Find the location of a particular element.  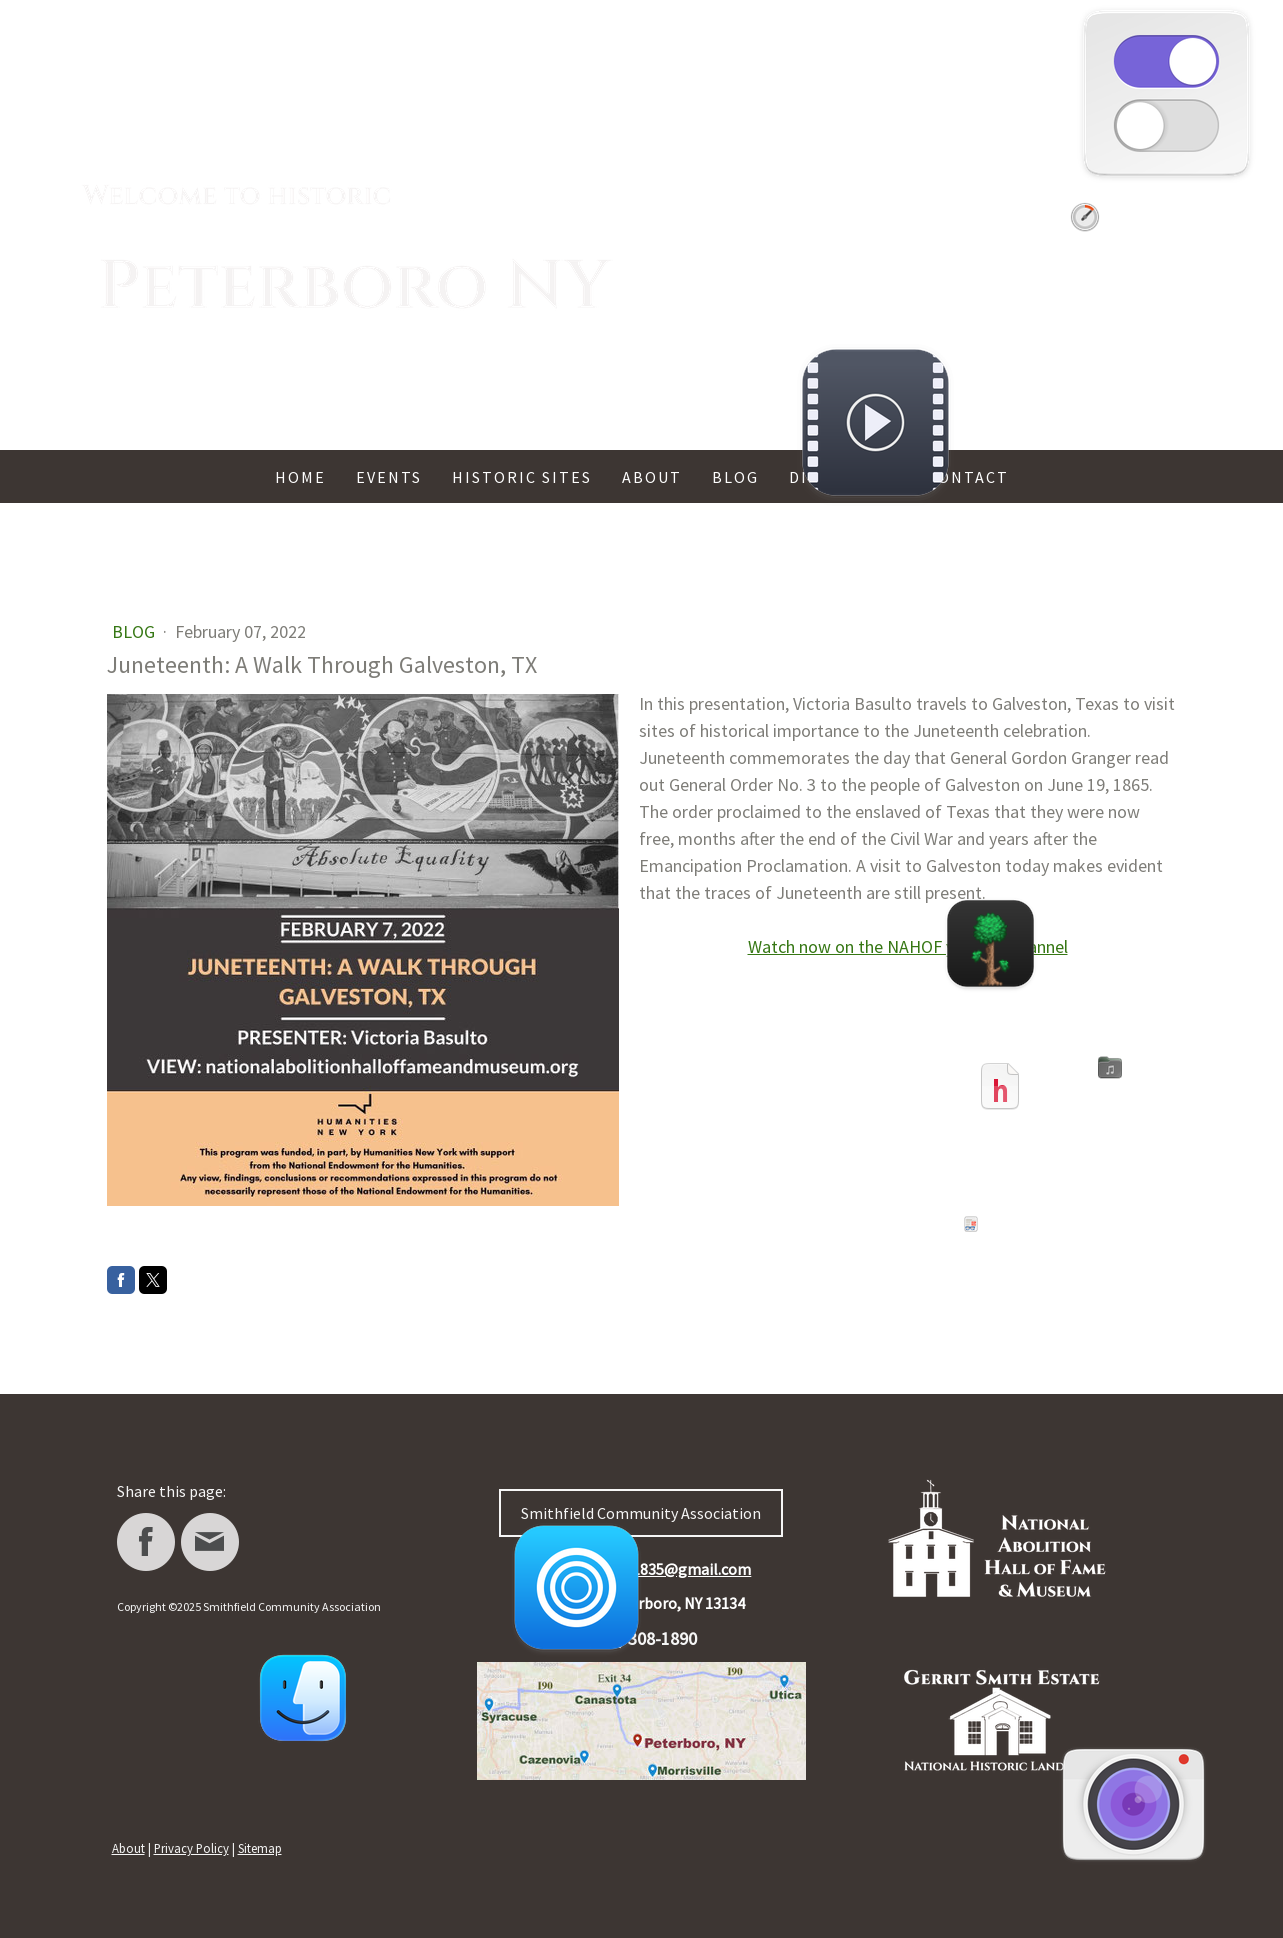

open the camera app is located at coordinates (1133, 1804).